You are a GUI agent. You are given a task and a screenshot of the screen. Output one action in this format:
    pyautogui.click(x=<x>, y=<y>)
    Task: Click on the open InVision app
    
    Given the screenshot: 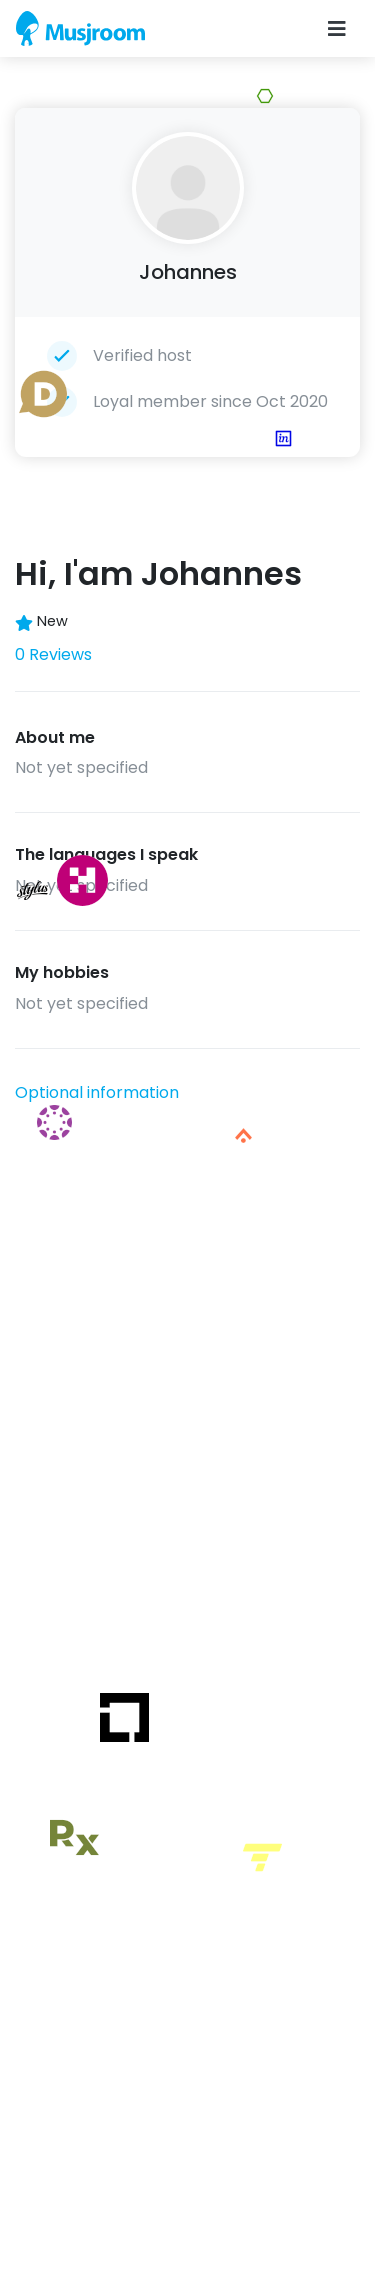 What is the action you would take?
    pyautogui.click(x=283, y=438)
    